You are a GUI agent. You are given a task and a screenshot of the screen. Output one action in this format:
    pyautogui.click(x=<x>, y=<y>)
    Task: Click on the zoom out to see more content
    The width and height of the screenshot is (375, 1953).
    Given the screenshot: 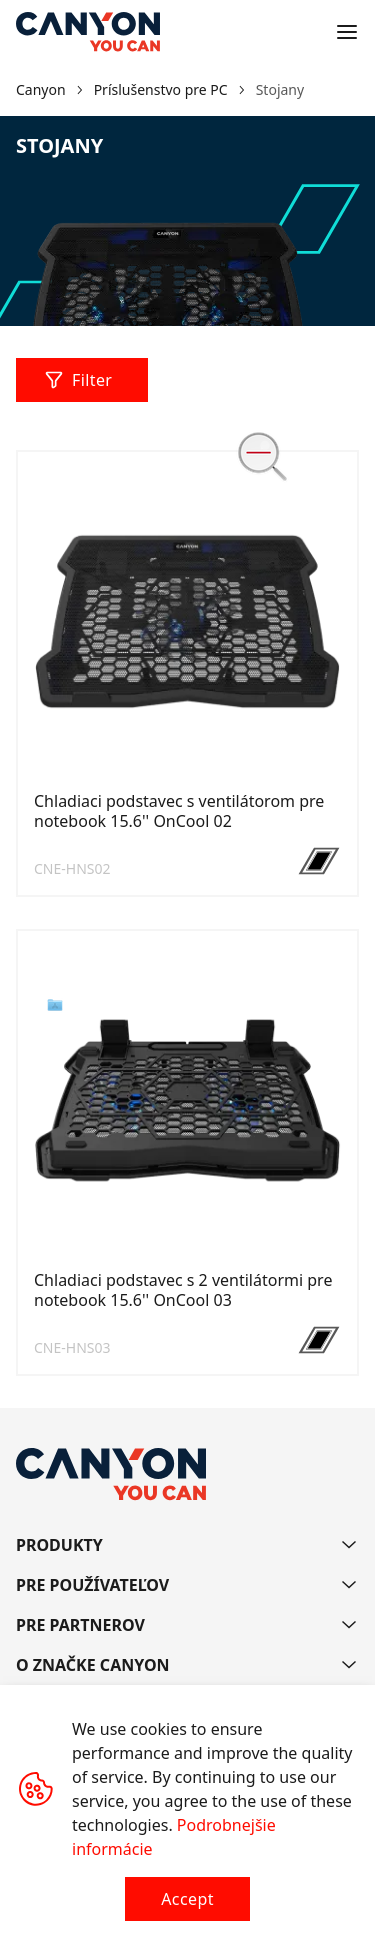 What is the action you would take?
    pyautogui.click(x=262, y=456)
    